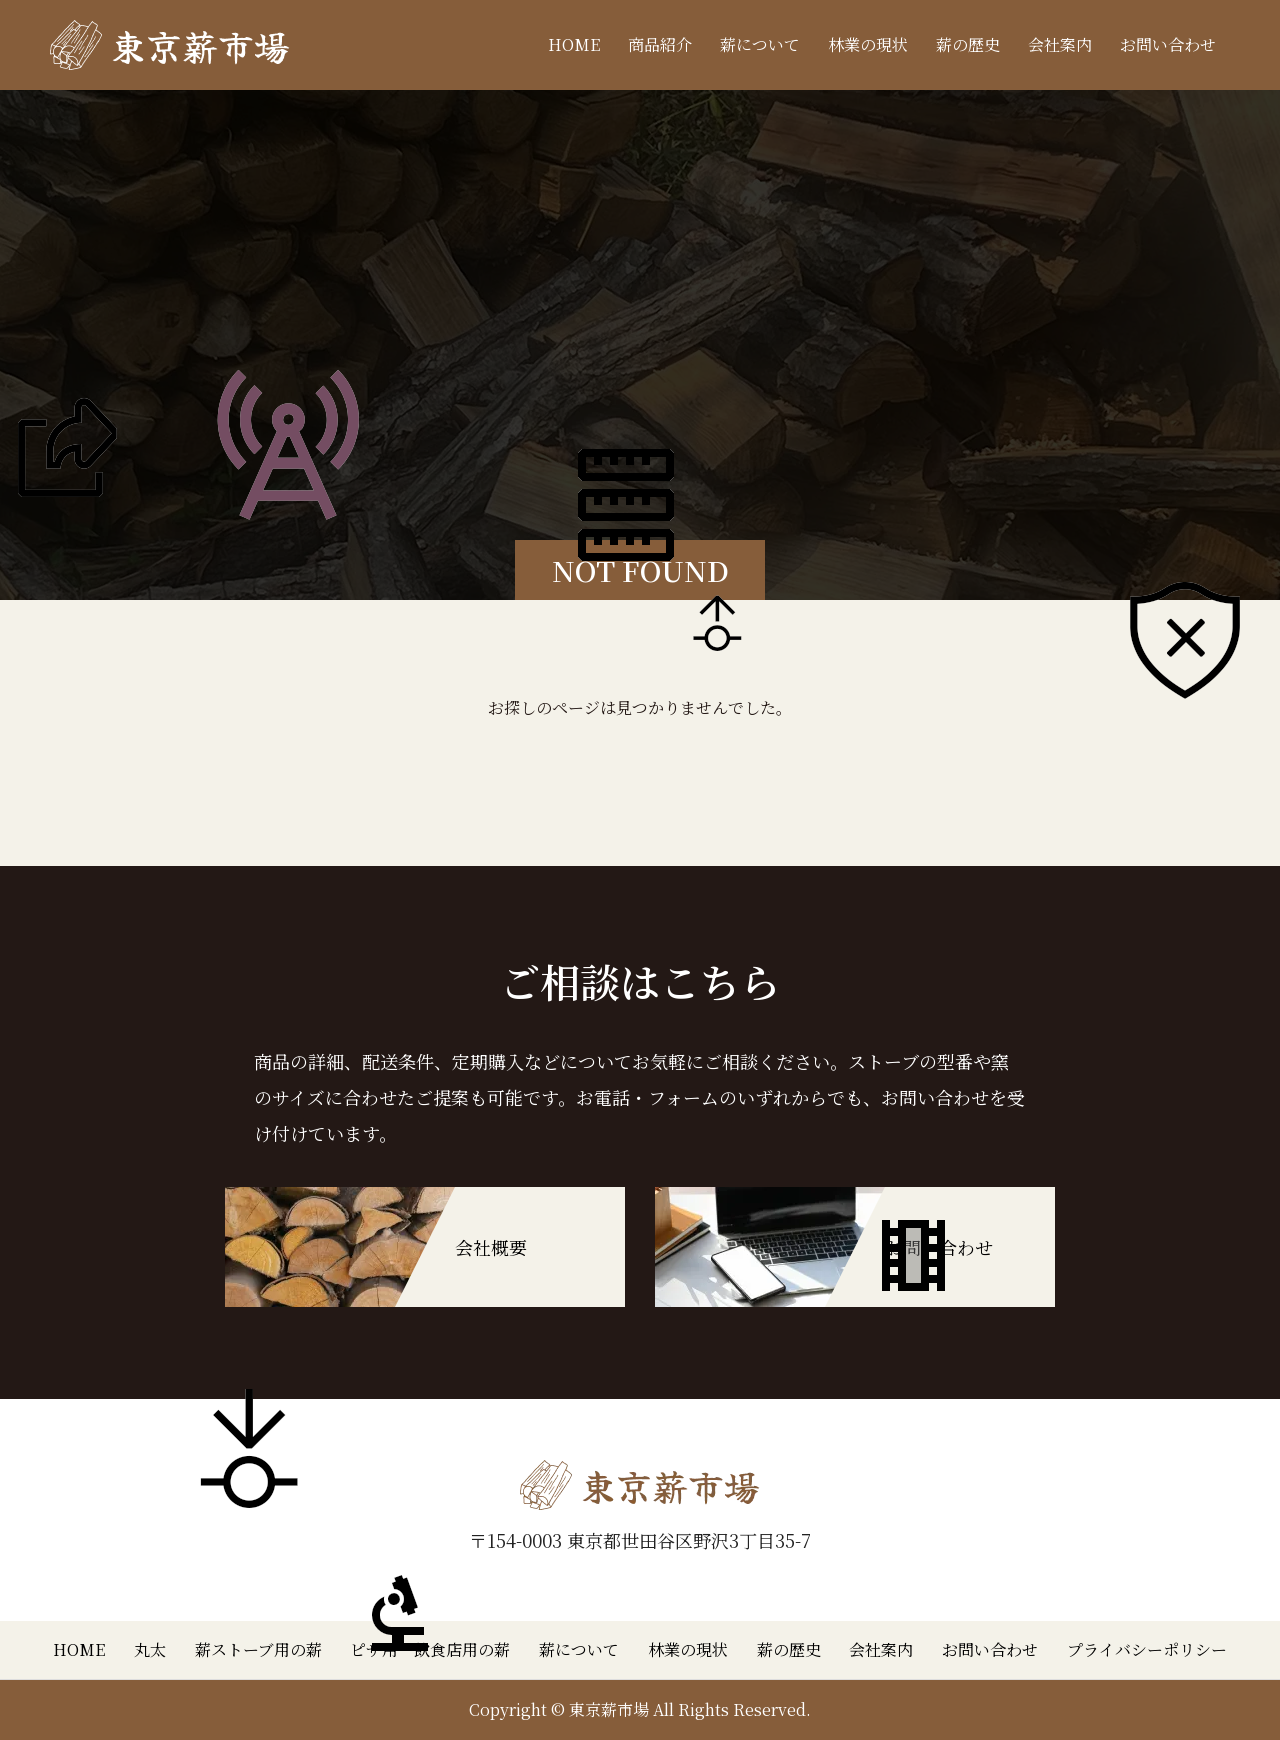  Describe the element at coordinates (245, 1448) in the screenshot. I see `pull changes from a remote repository` at that location.